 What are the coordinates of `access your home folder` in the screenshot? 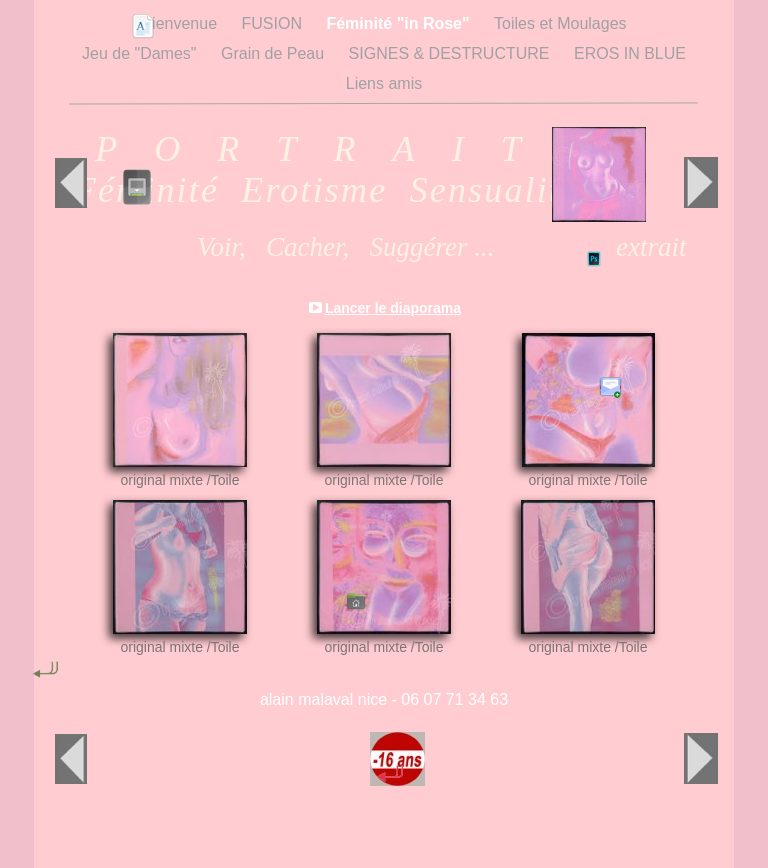 It's located at (356, 601).